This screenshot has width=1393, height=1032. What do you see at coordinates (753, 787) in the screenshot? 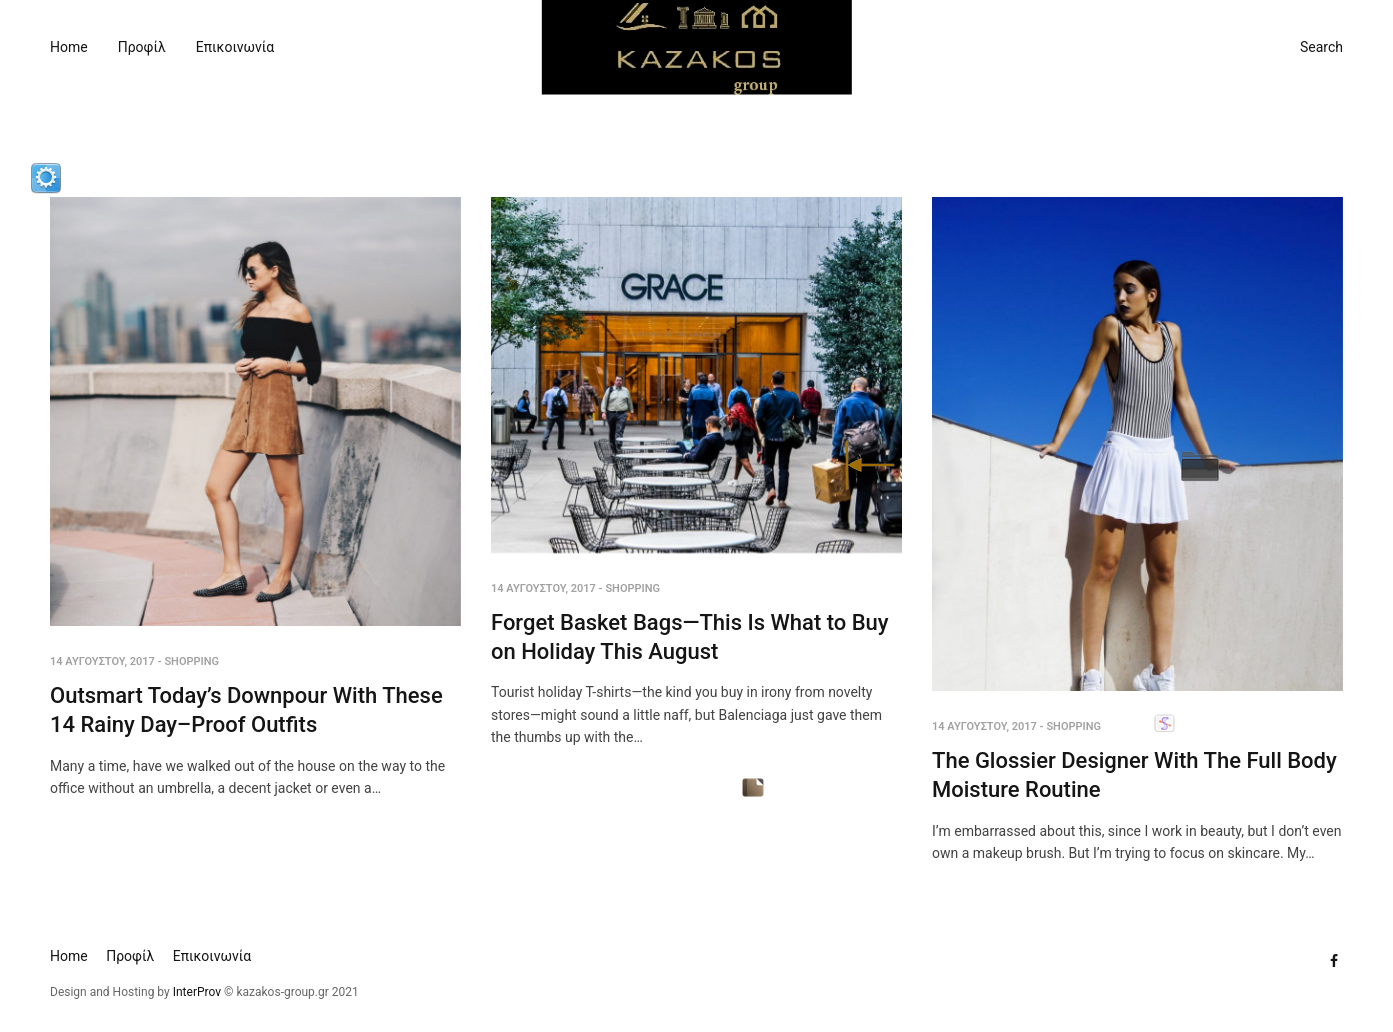
I see `change desktop wallpaper settings` at bounding box center [753, 787].